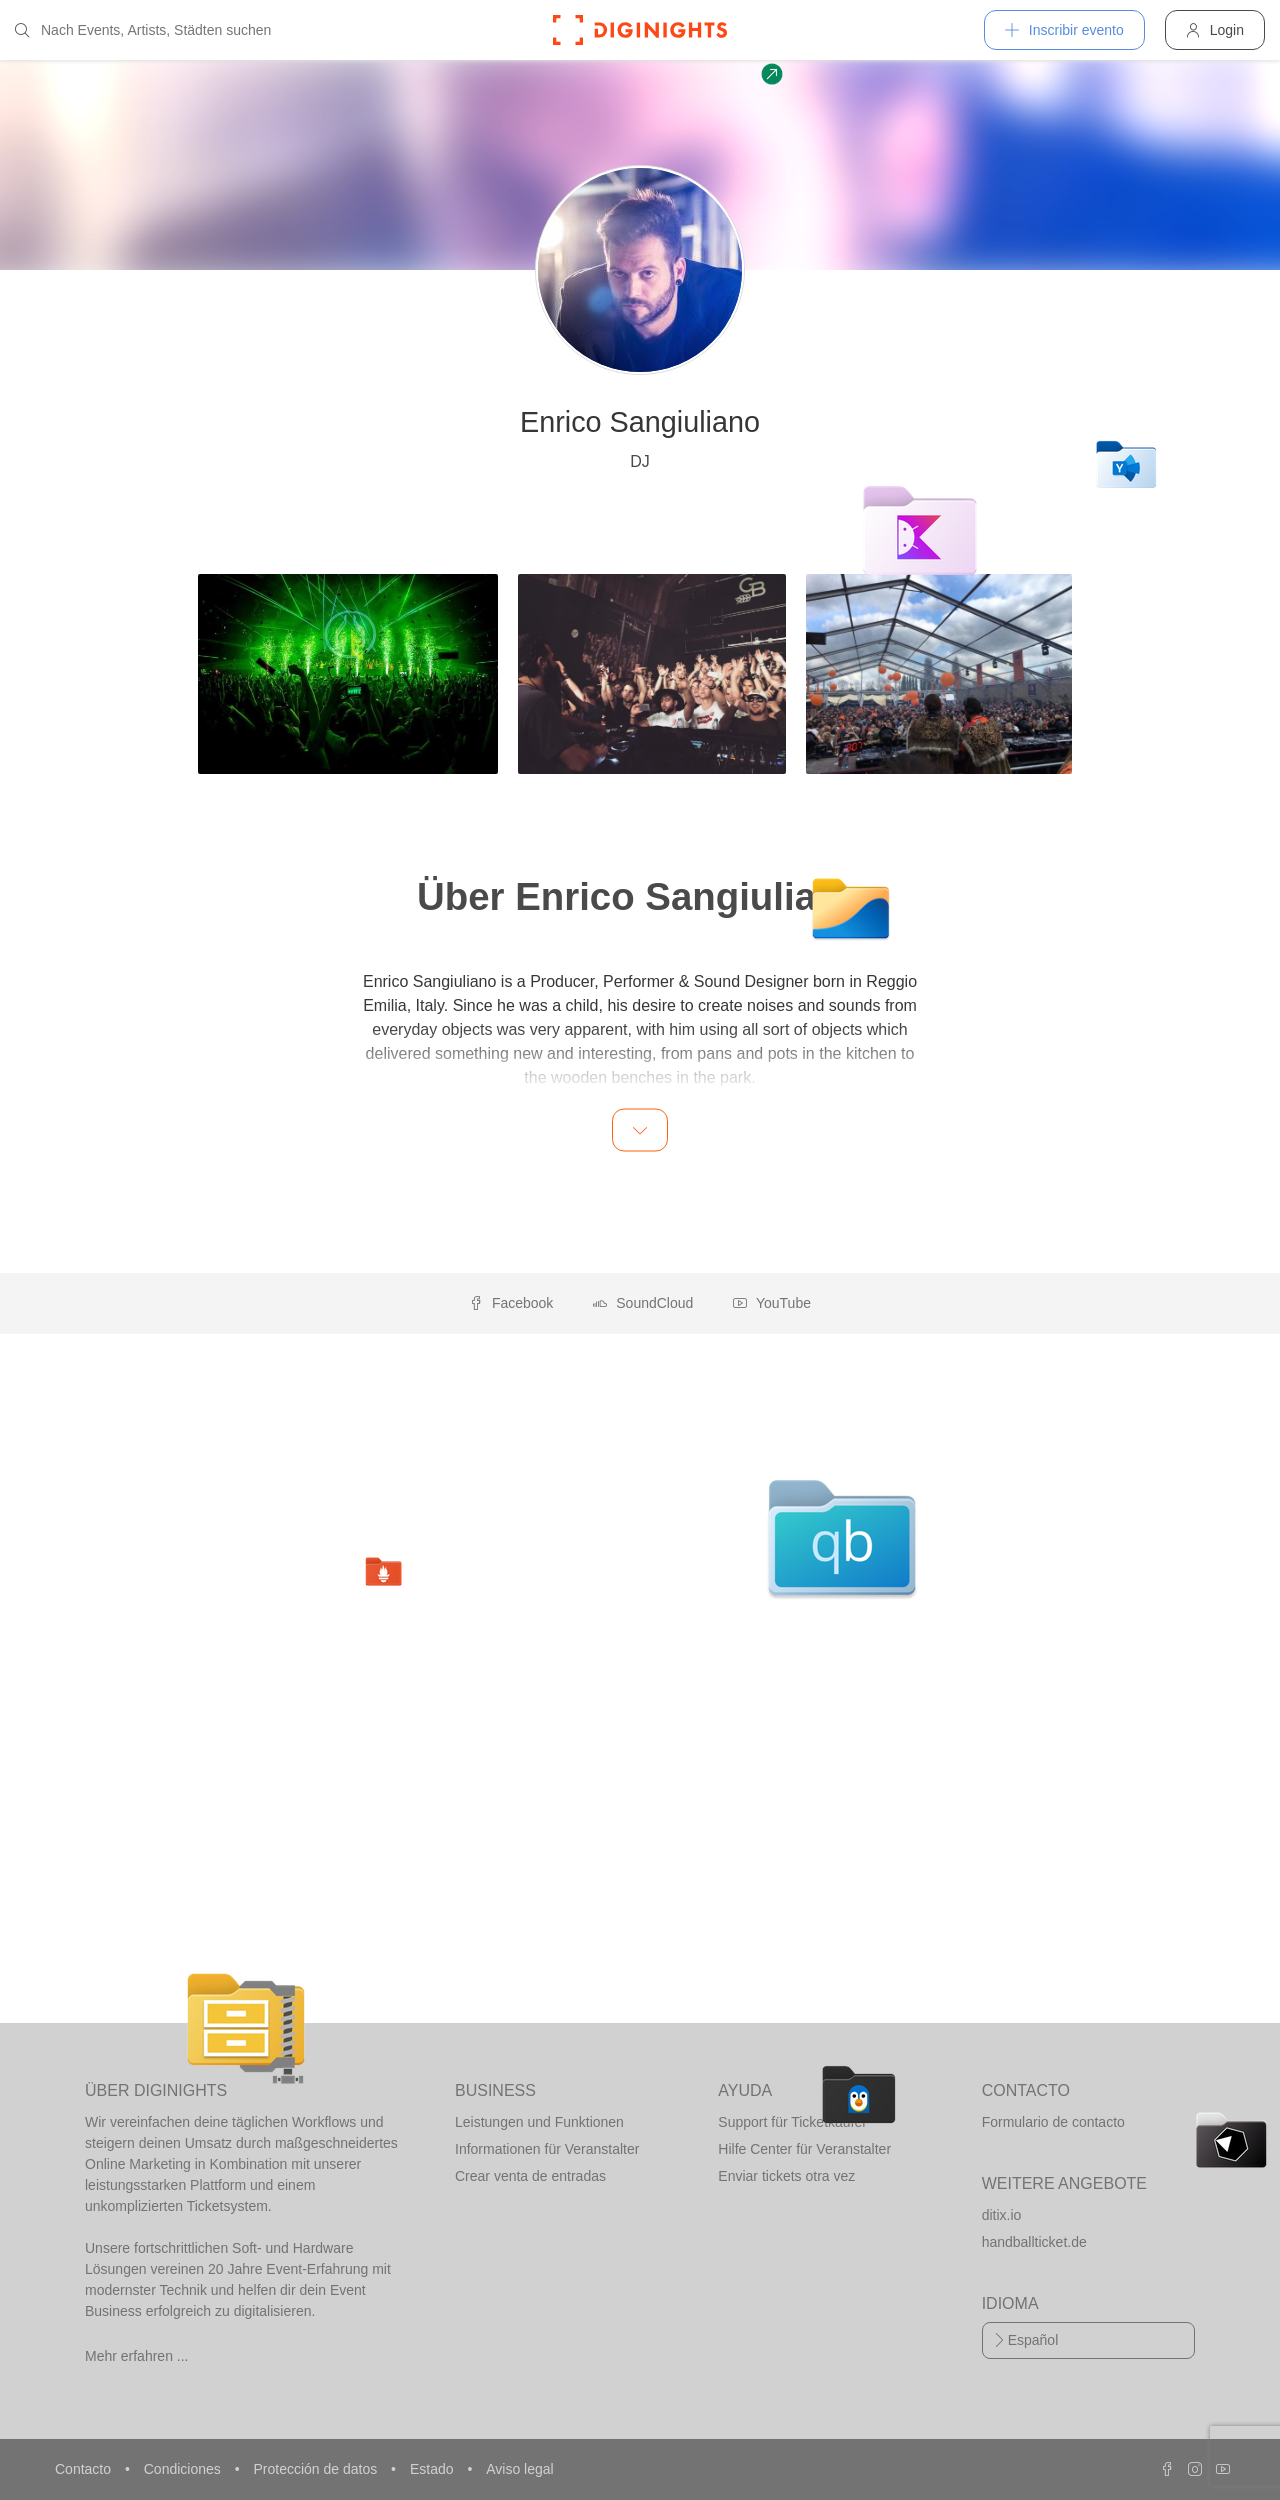 The width and height of the screenshot is (1280, 2500). Describe the element at coordinates (772, 74) in the screenshot. I see `indicates a symbolic link or shortcut to another file` at that location.